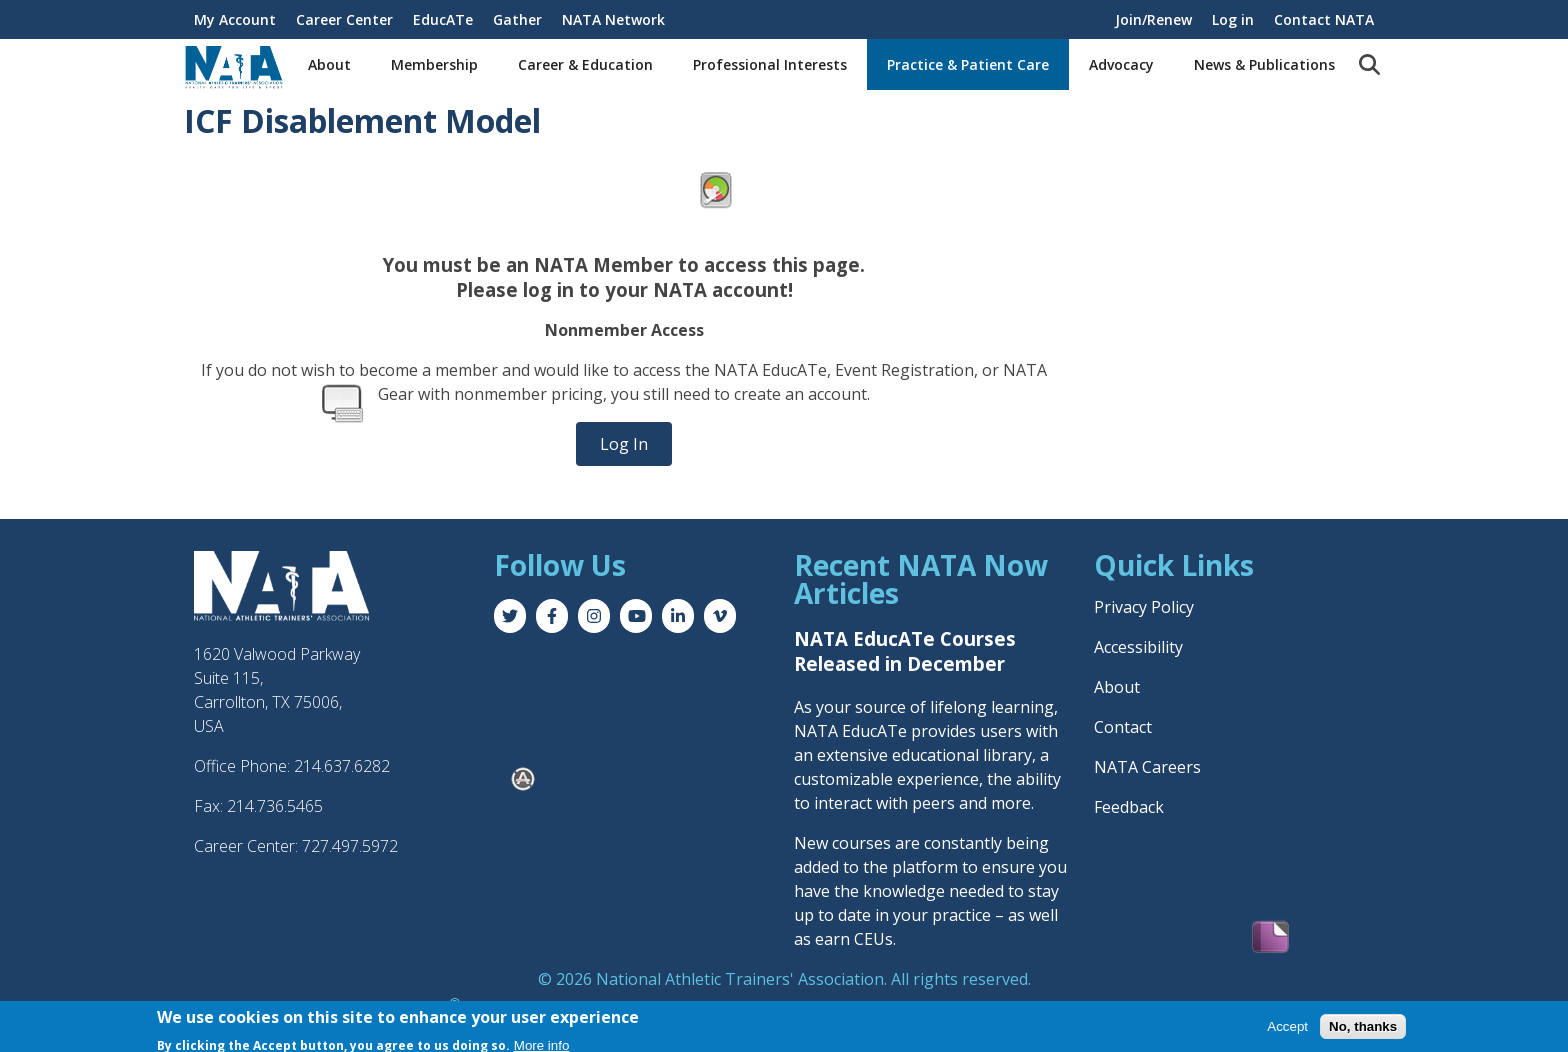 This screenshot has height=1052, width=1568. Describe the element at coordinates (342, 403) in the screenshot. I see `access computer or desktop settings` at that location.